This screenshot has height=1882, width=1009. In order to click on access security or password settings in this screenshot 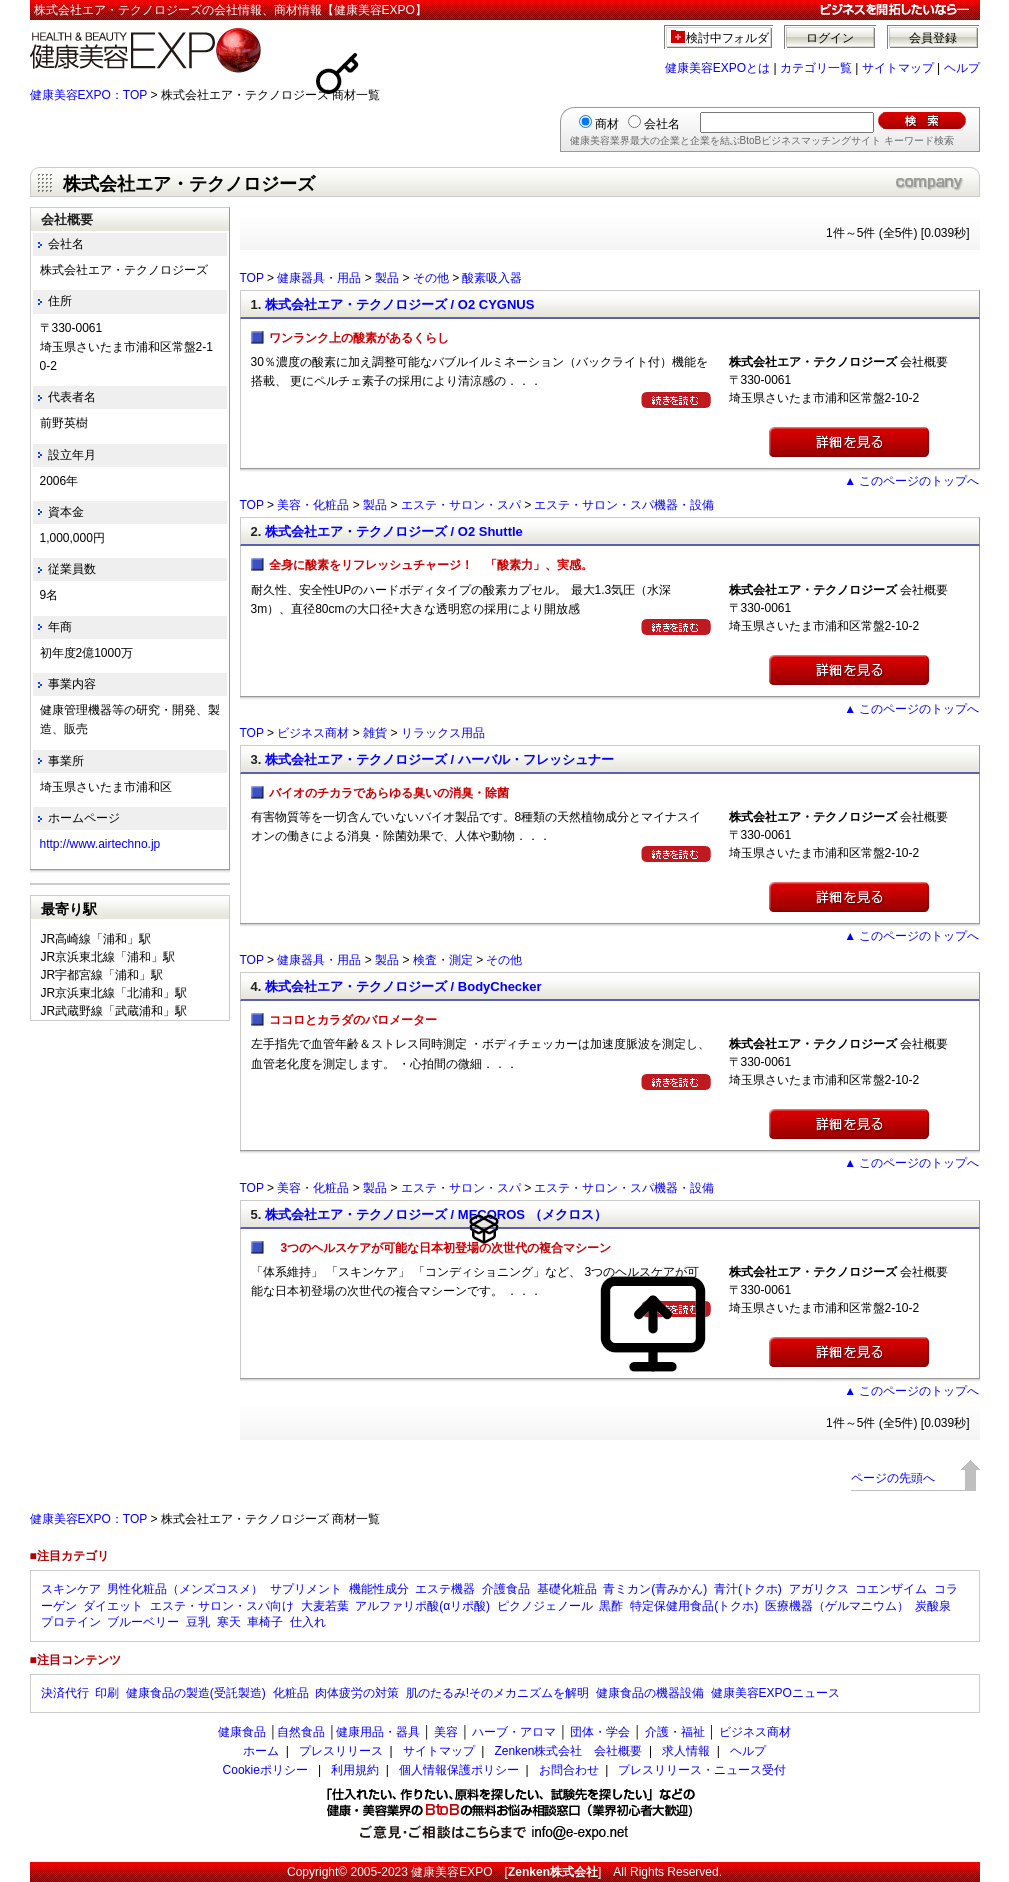, I will do `click(337, 74)`.